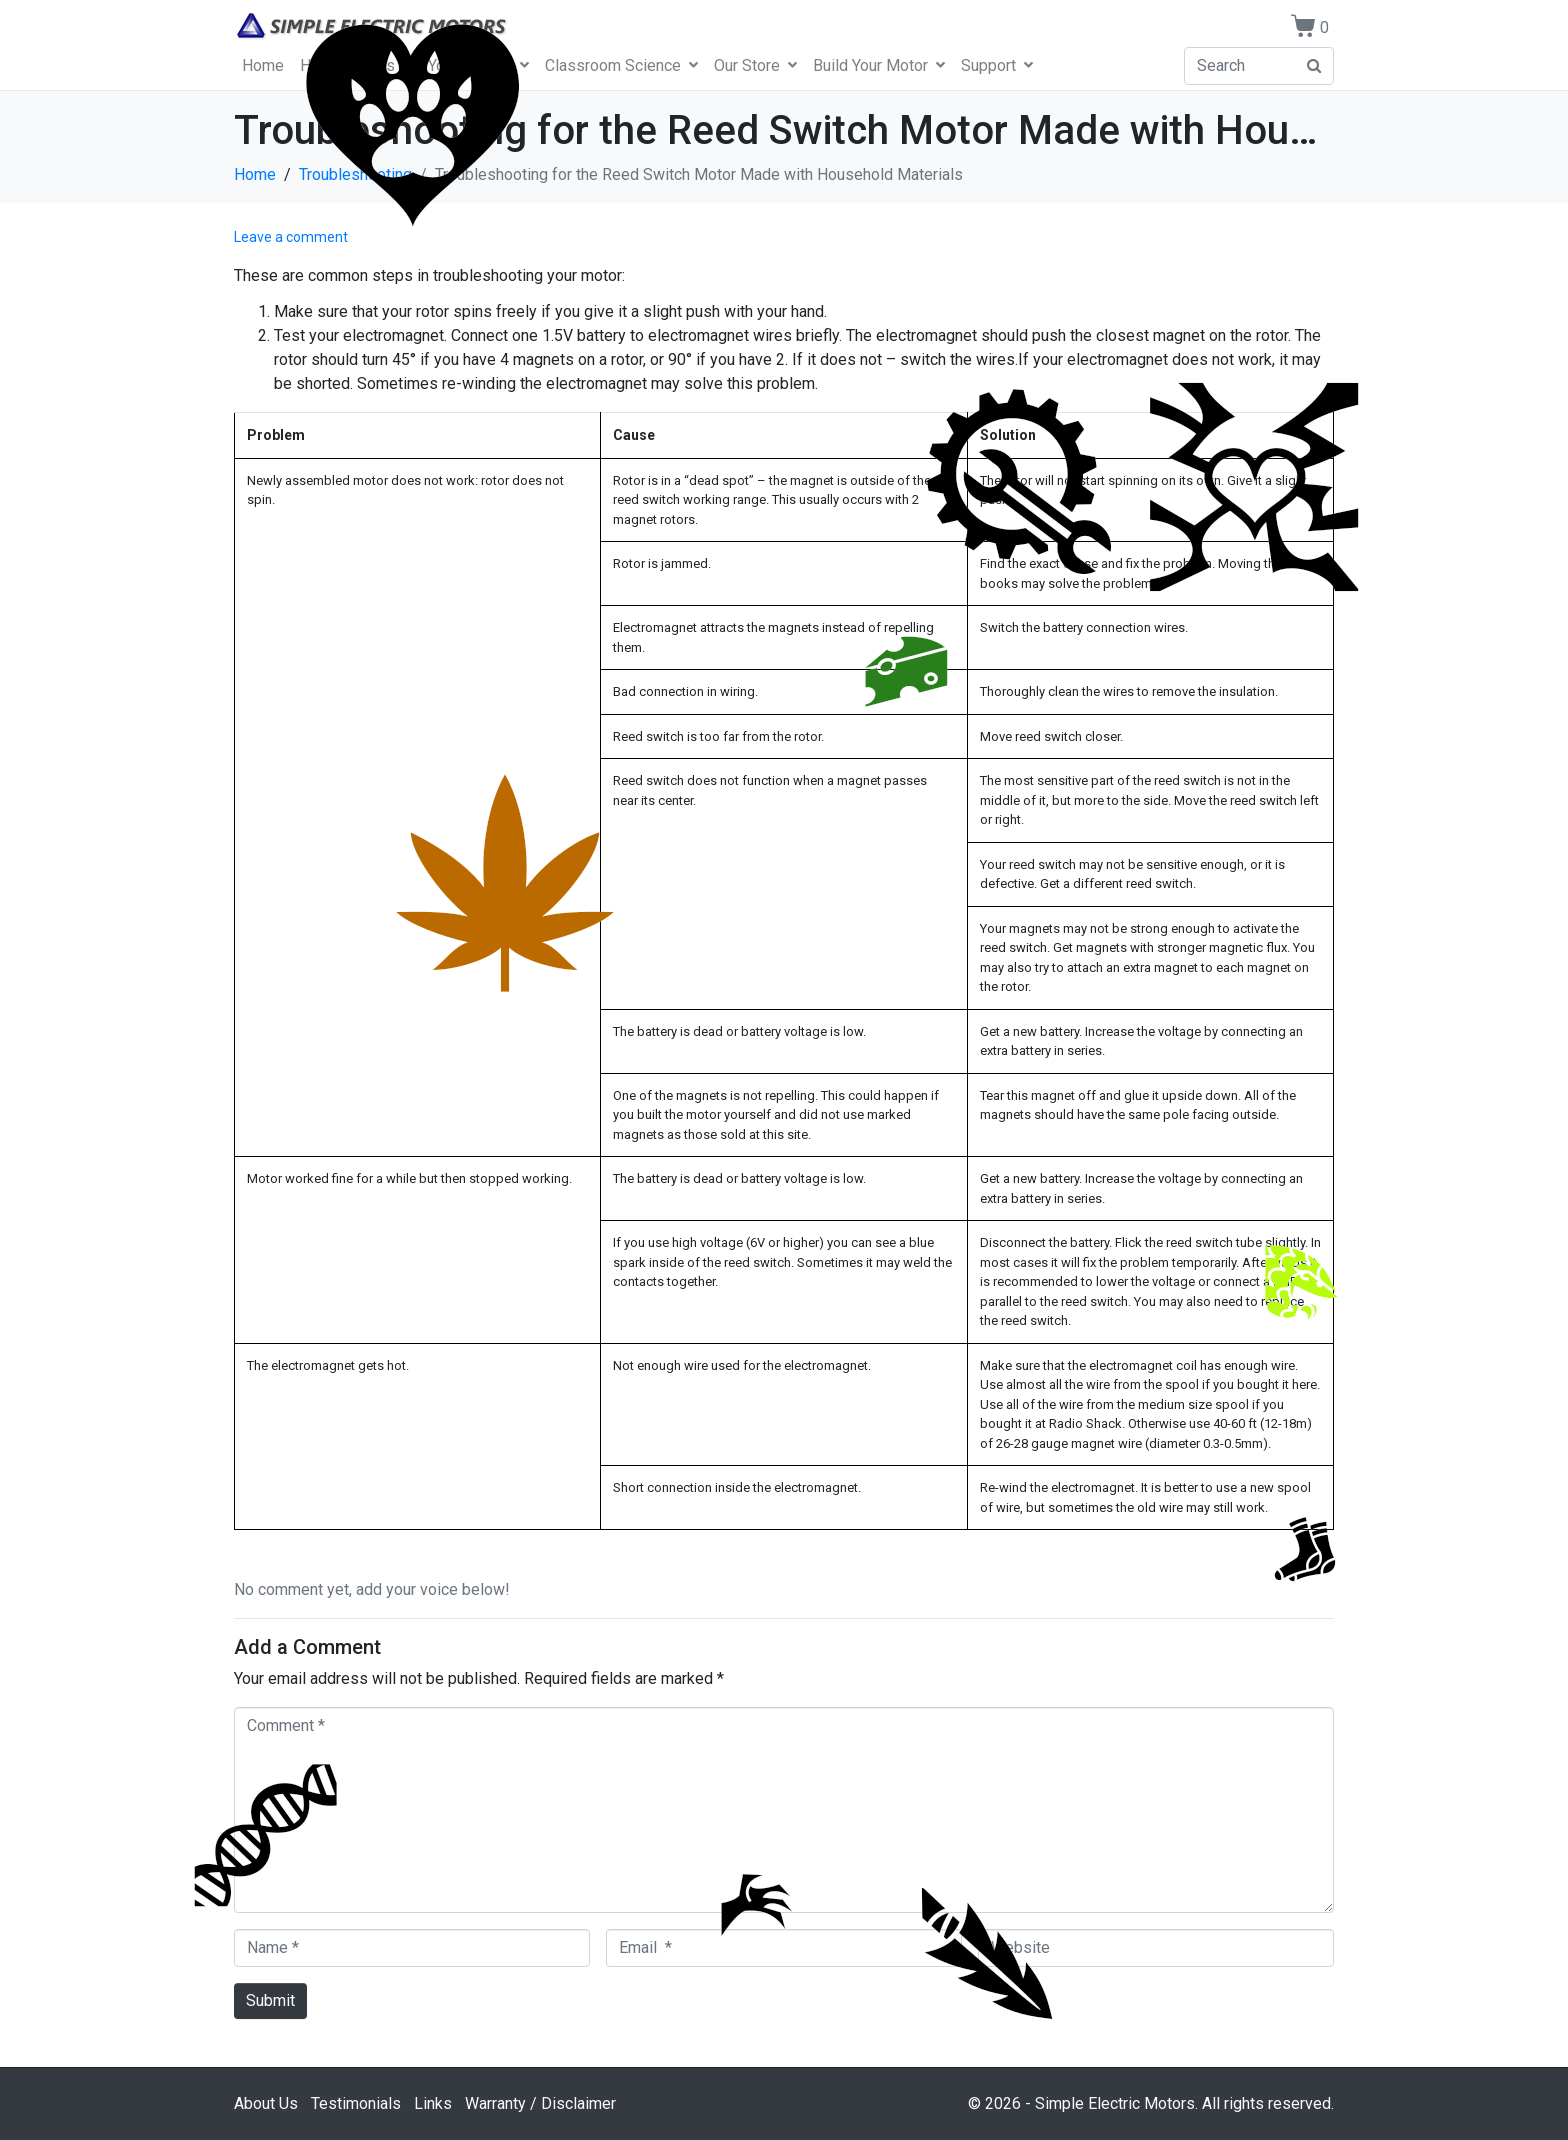 This screenshot has height=2140, width=1568. What do you see at coordinates (756, 1905) in the screenshot?
I see `select evil or dark faction in game` at bounding box center [756, 1905].